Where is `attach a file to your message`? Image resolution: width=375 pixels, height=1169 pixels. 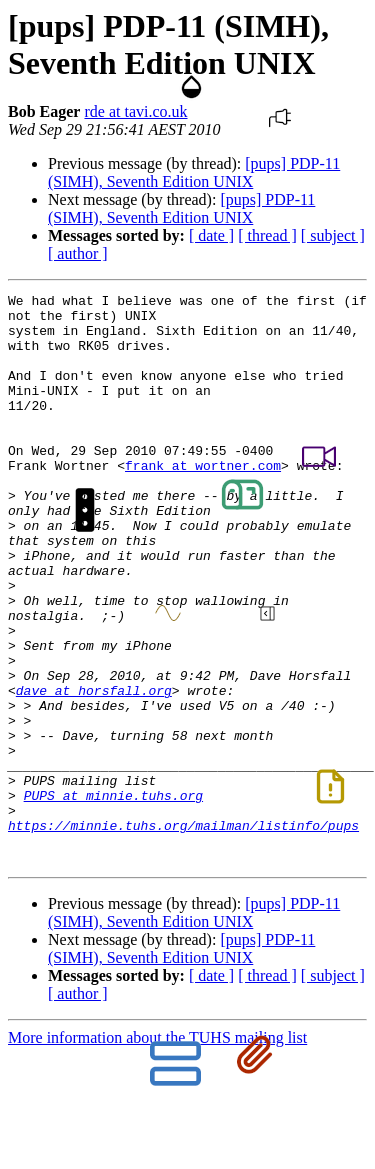 attach a file to your message is located at coordinates (254, 1054).